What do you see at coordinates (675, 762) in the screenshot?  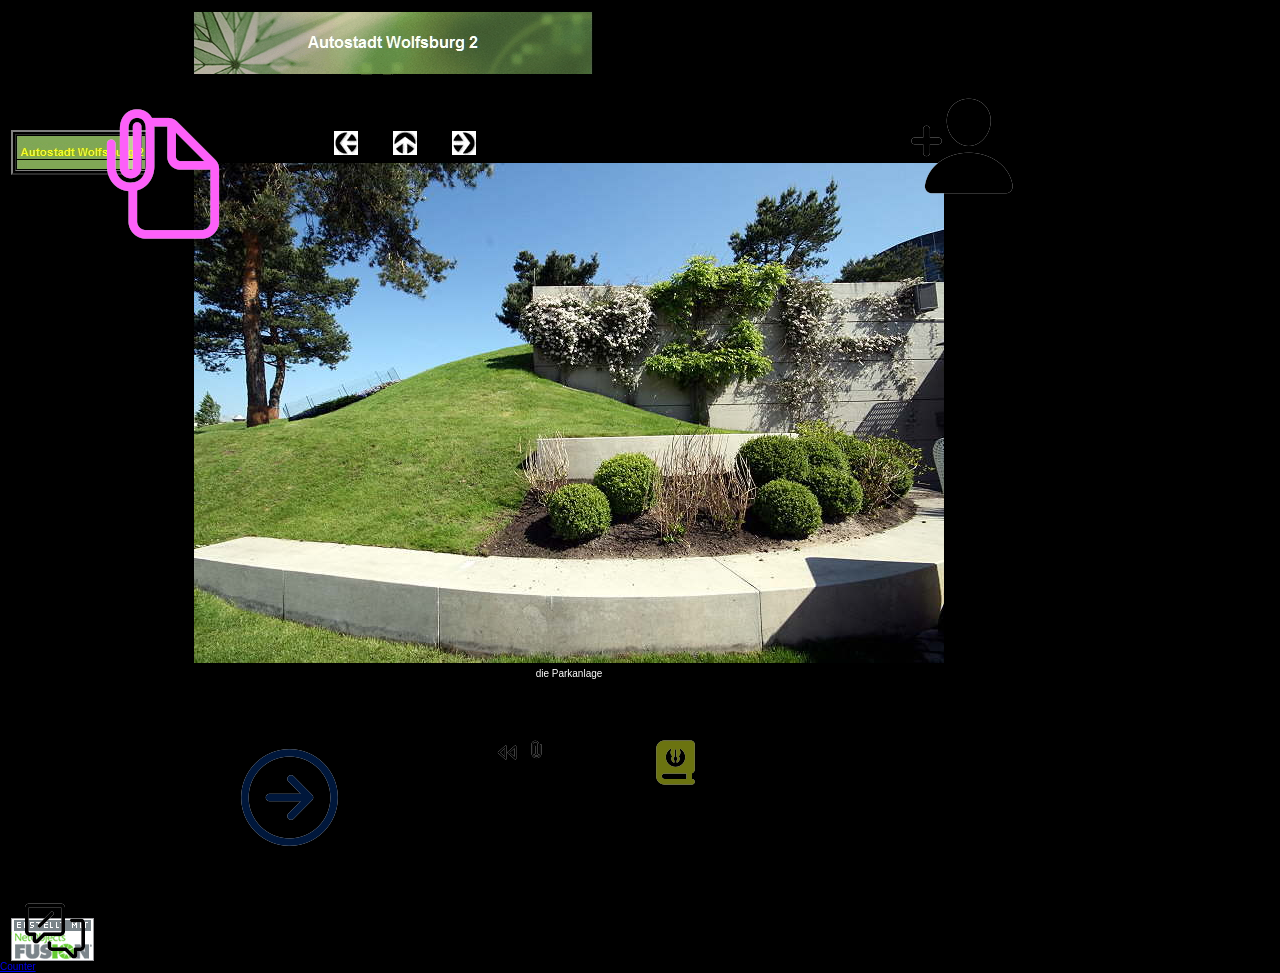 I see `access the jedi archive or journal` at bounding box center [675, 762].